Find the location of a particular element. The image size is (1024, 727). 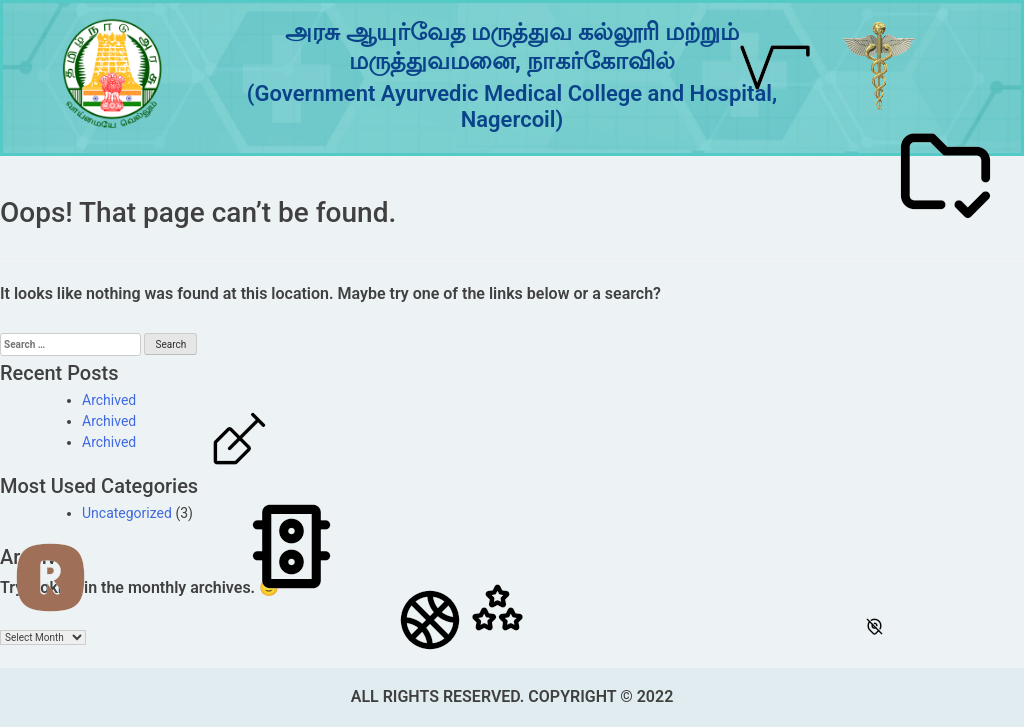

folder successfully verified or validated is located at coordinates (945, 173).